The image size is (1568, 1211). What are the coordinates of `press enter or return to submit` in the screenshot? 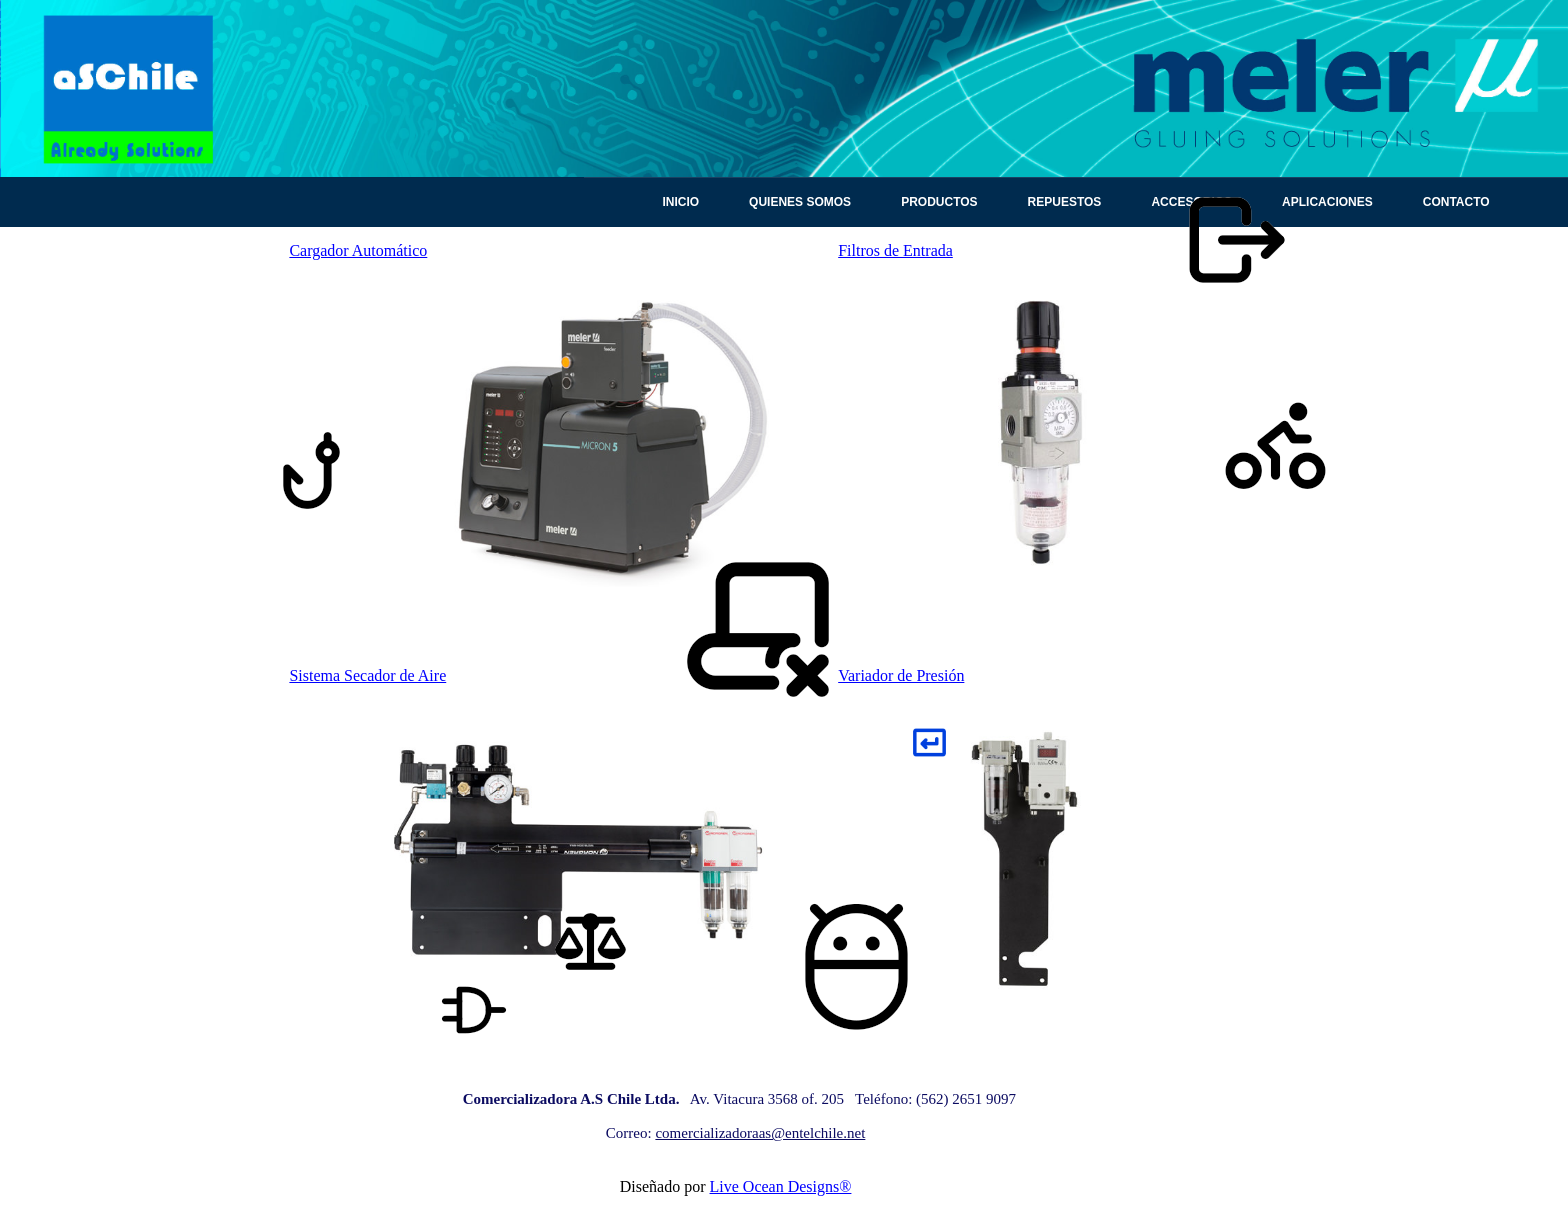 It's located at (929, 742).